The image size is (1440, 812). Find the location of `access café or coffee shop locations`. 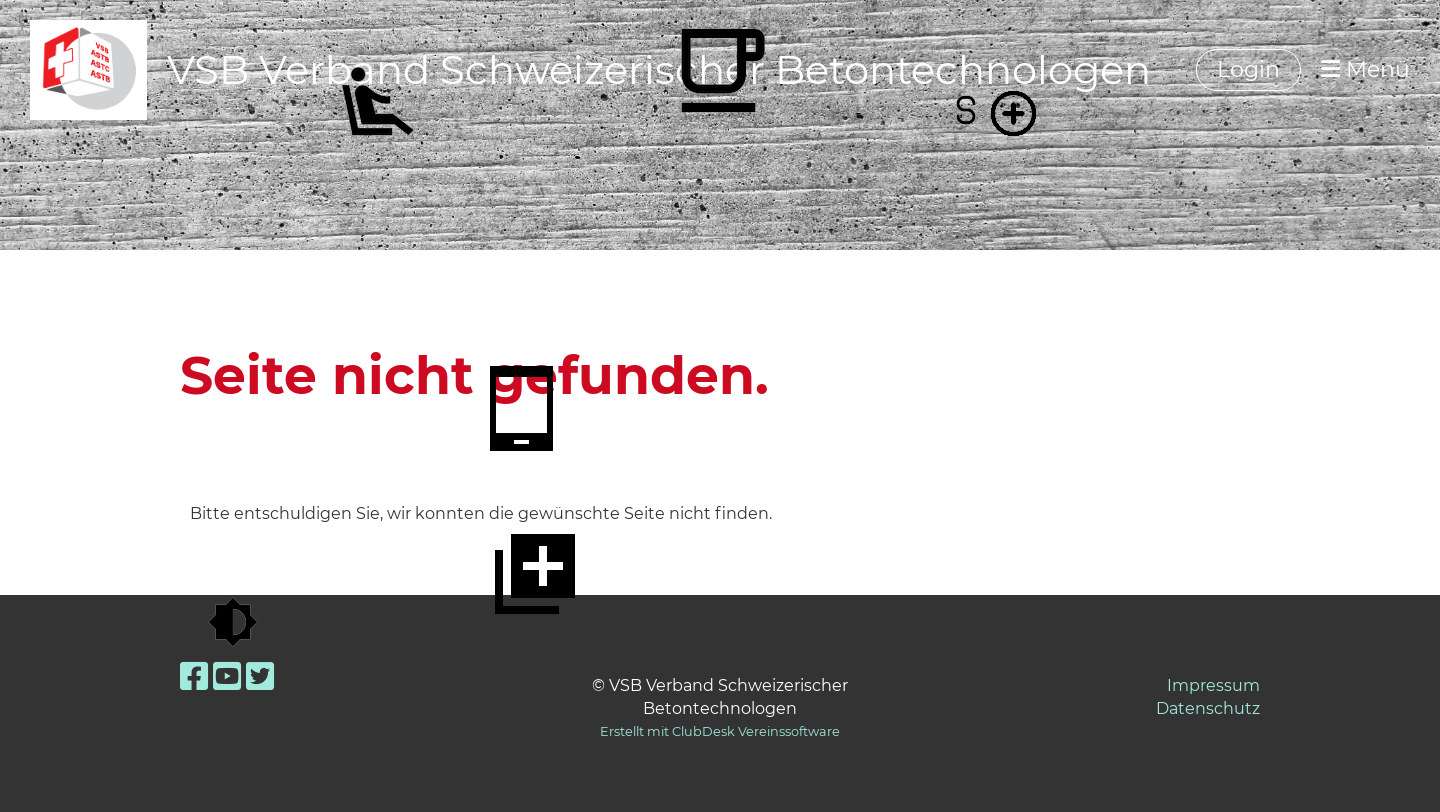

access café or coffee shop locations is located at coordinates (718, 70).